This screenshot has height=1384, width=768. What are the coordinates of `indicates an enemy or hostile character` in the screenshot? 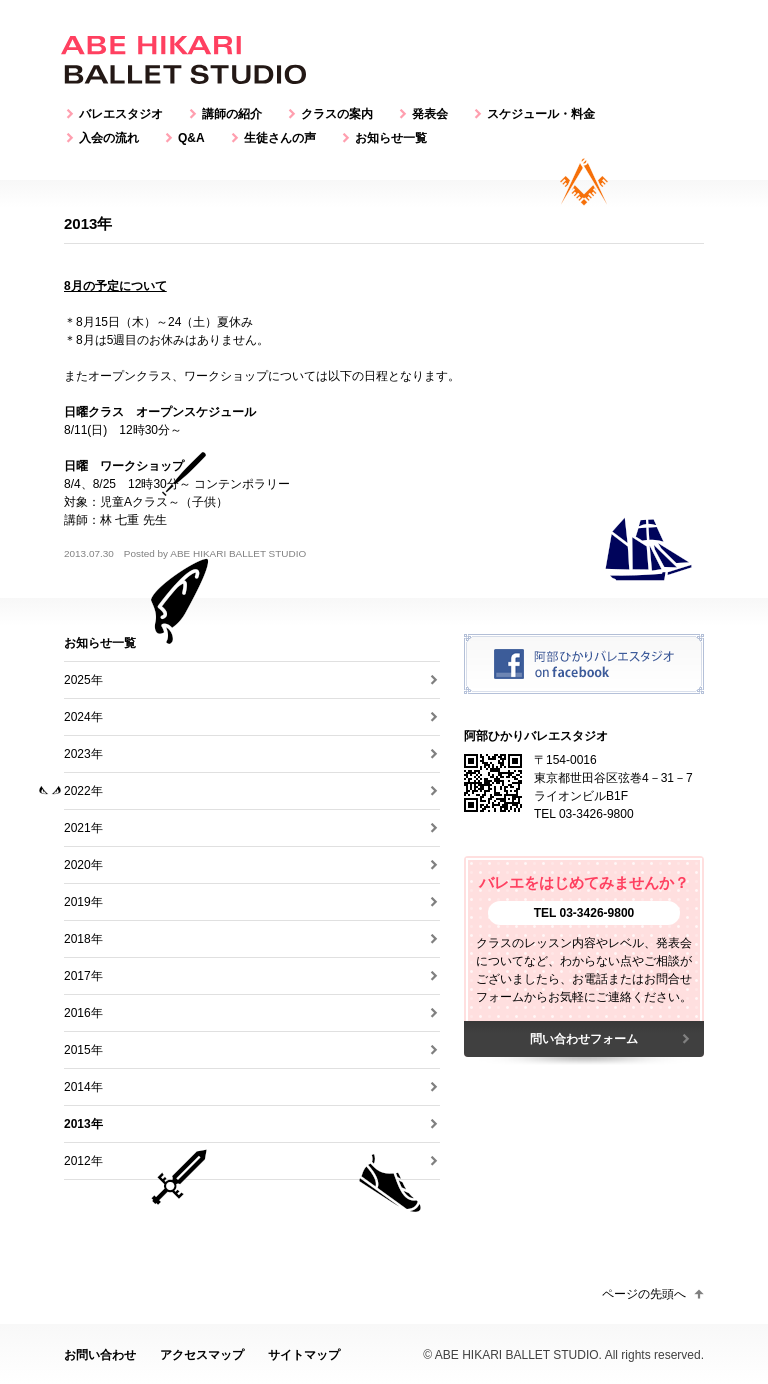 It's located at (50, 790).